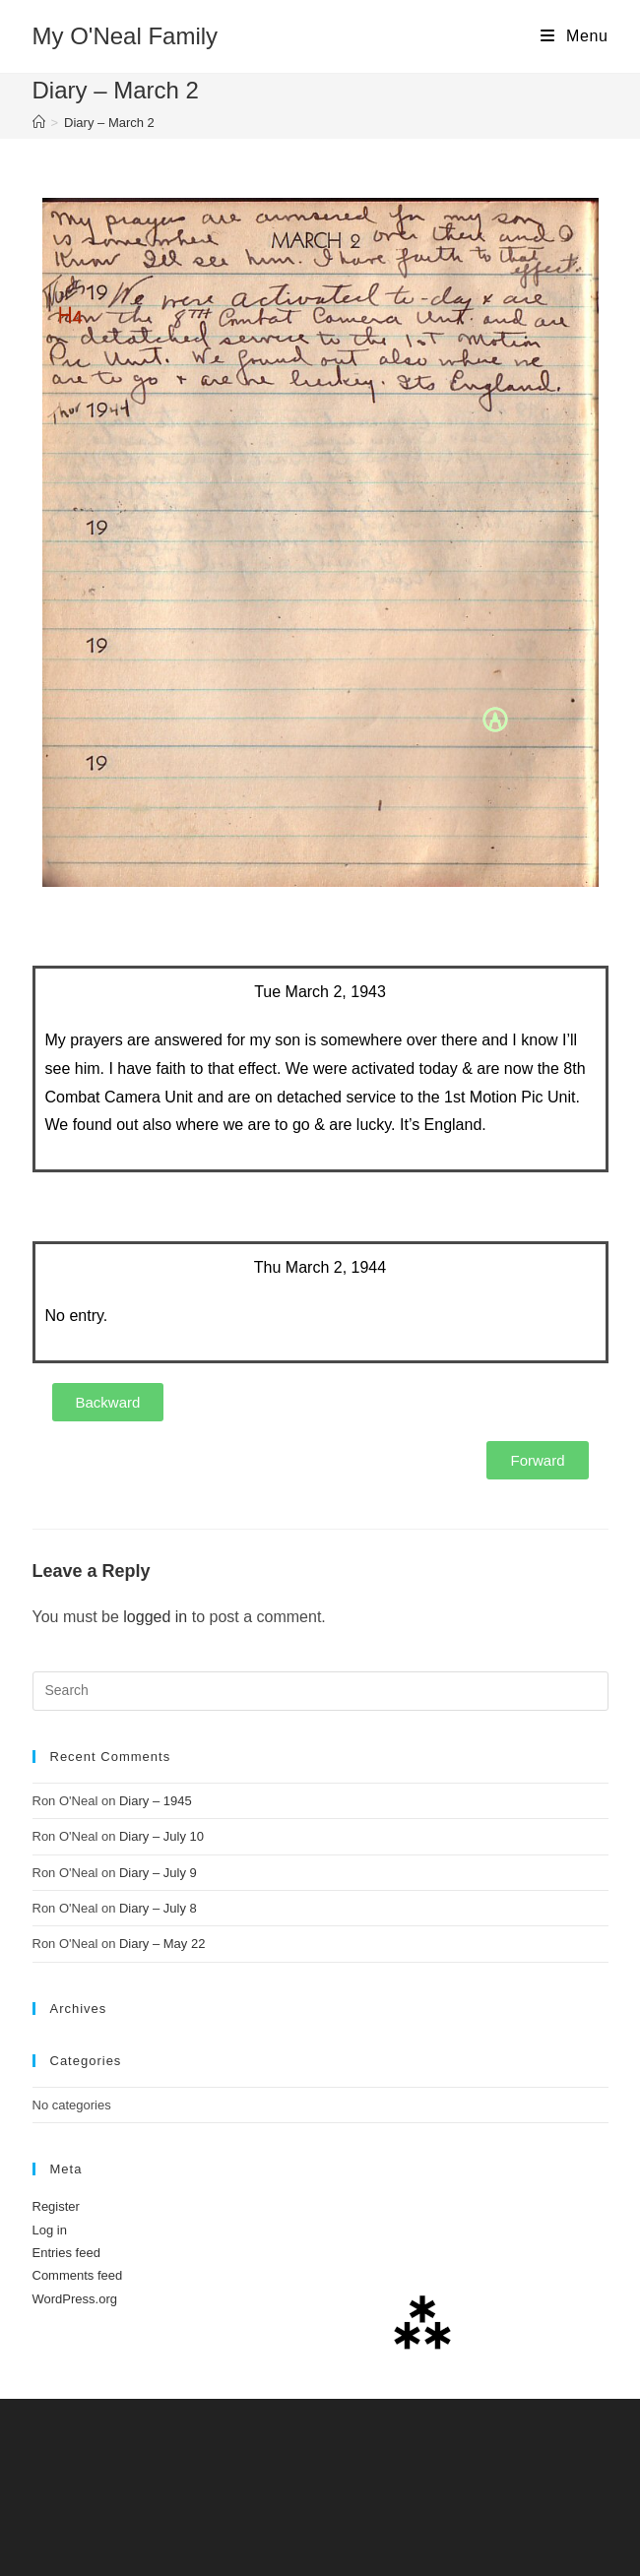 The height and width of the screenshot is (2576, 640). What do you see at coordinates (422, 2324) in the screenshot?
I see `connect to the fediverse network` at bounding box center [422, 2324].